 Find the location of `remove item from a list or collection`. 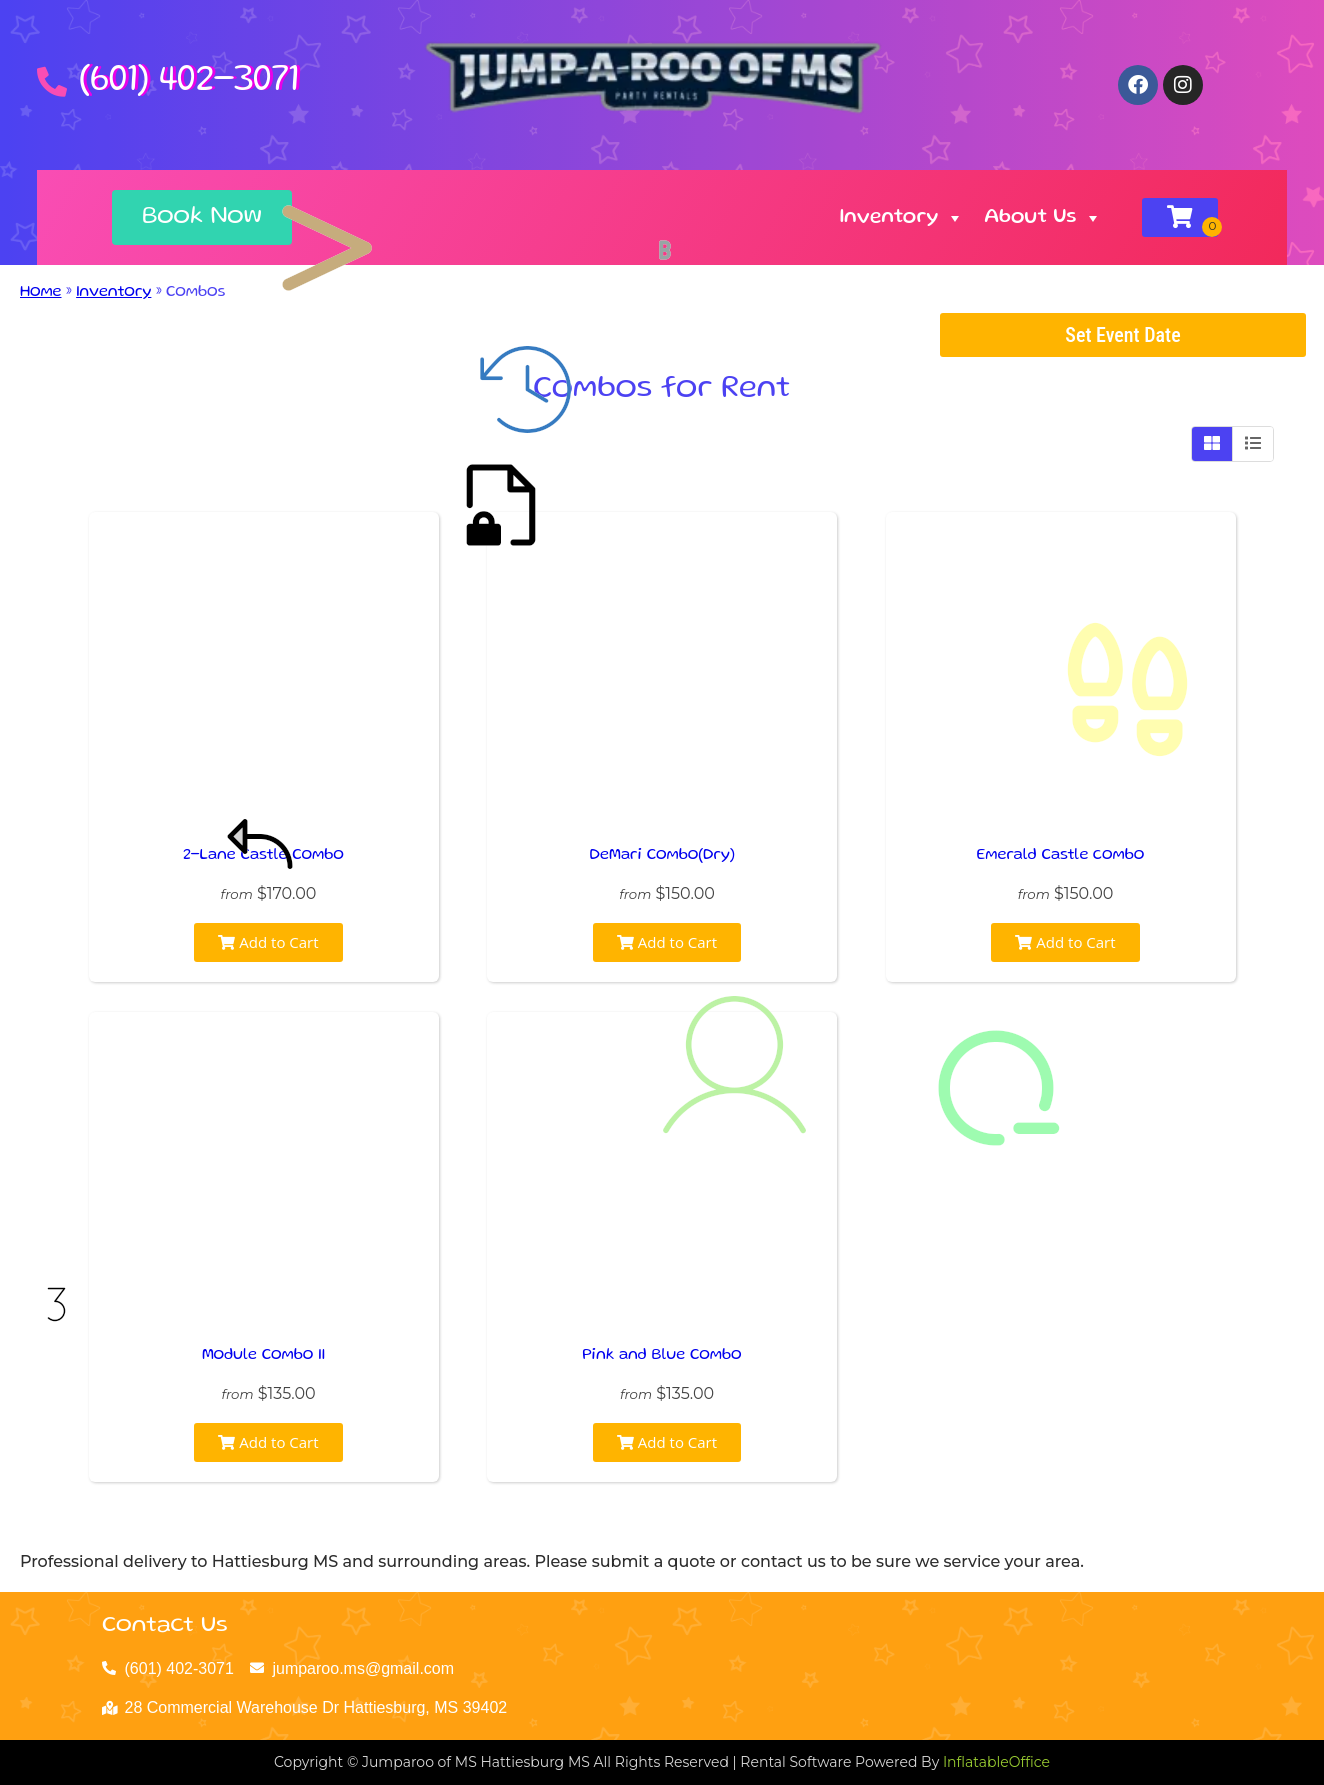

remove item from a list or collection is located at coordinates (996, 1088).